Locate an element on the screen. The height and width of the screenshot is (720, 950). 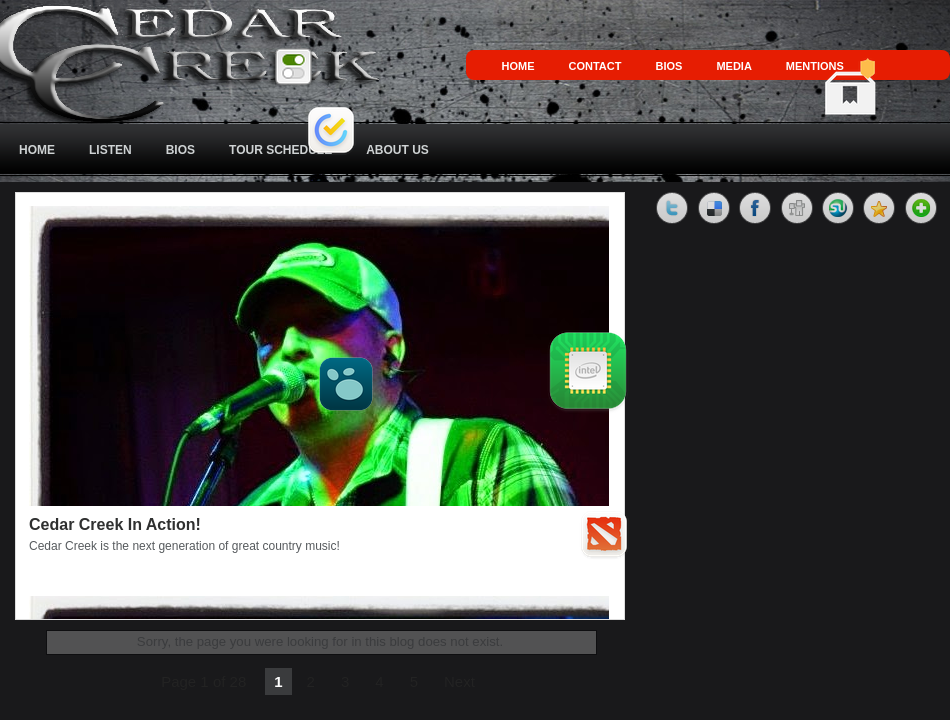
launch Dota 2 game is located at coordinates (604, 534).